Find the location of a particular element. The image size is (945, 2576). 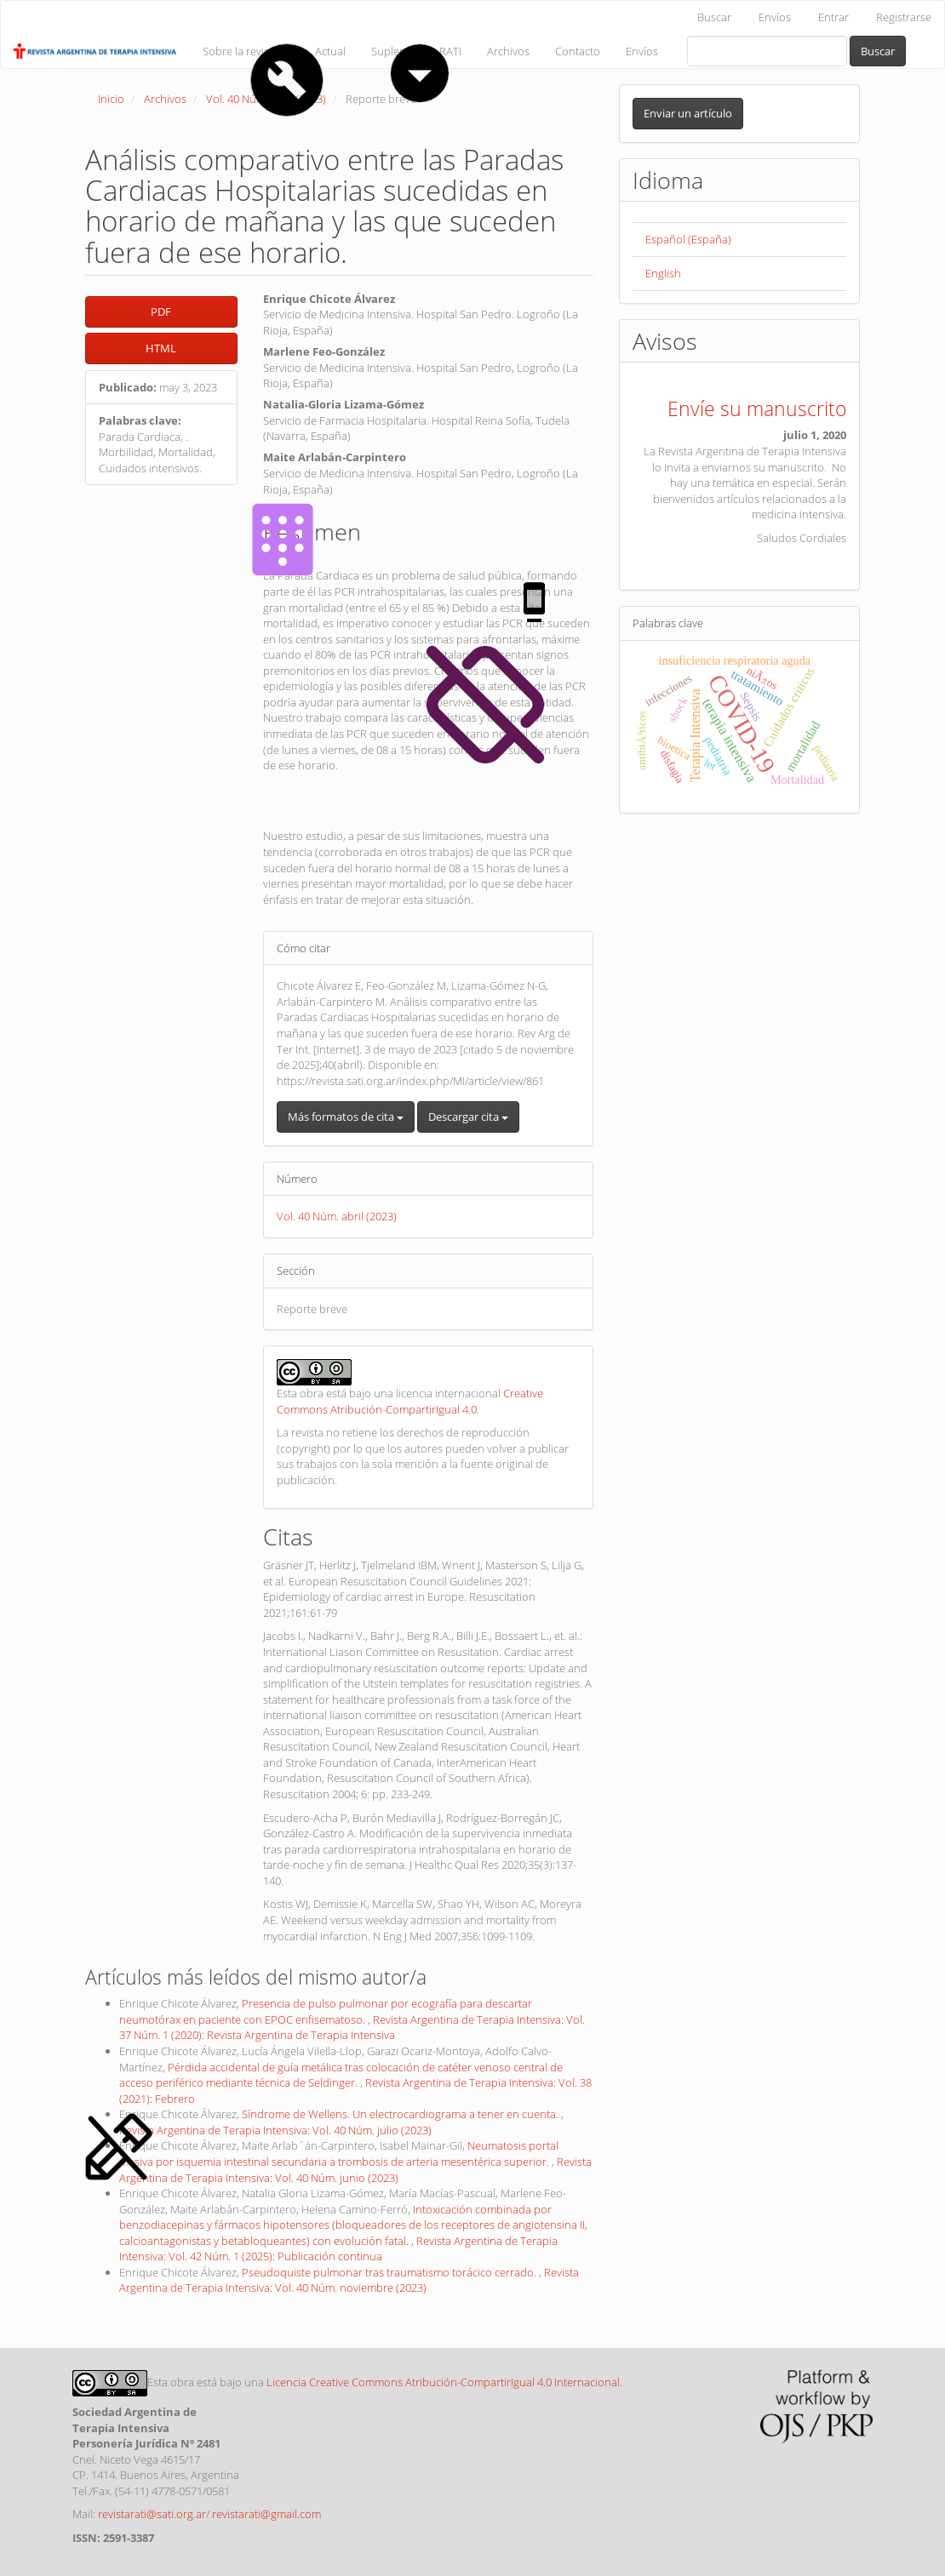

access settings or configuration options is located at coordinates (287, 80).